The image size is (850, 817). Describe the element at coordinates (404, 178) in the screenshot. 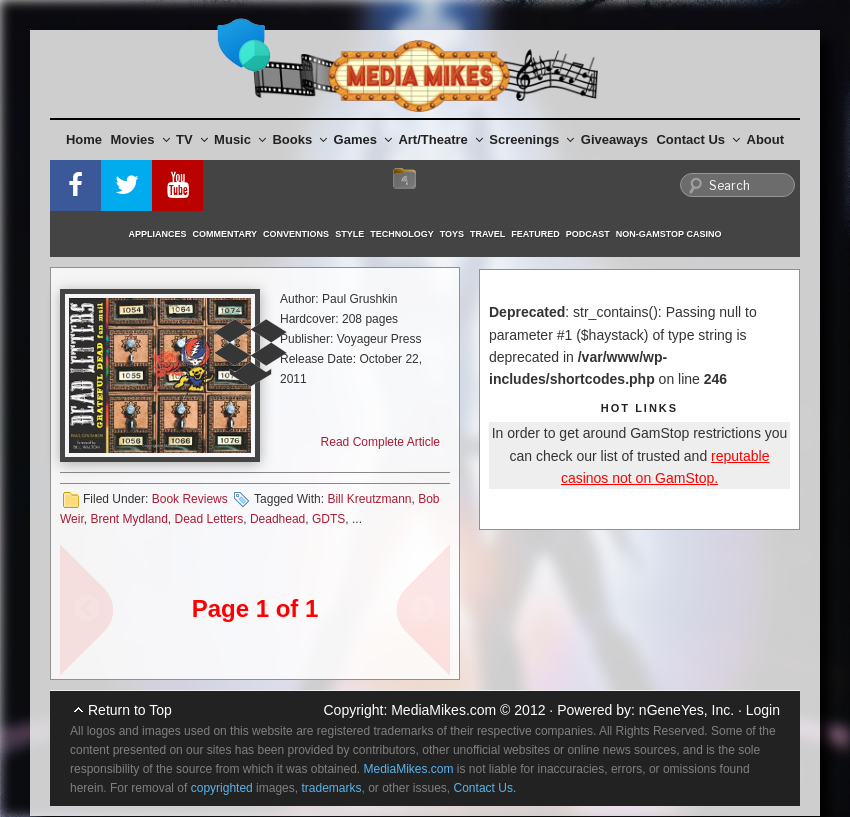

I see `open insync cloud sync folder` at that location.